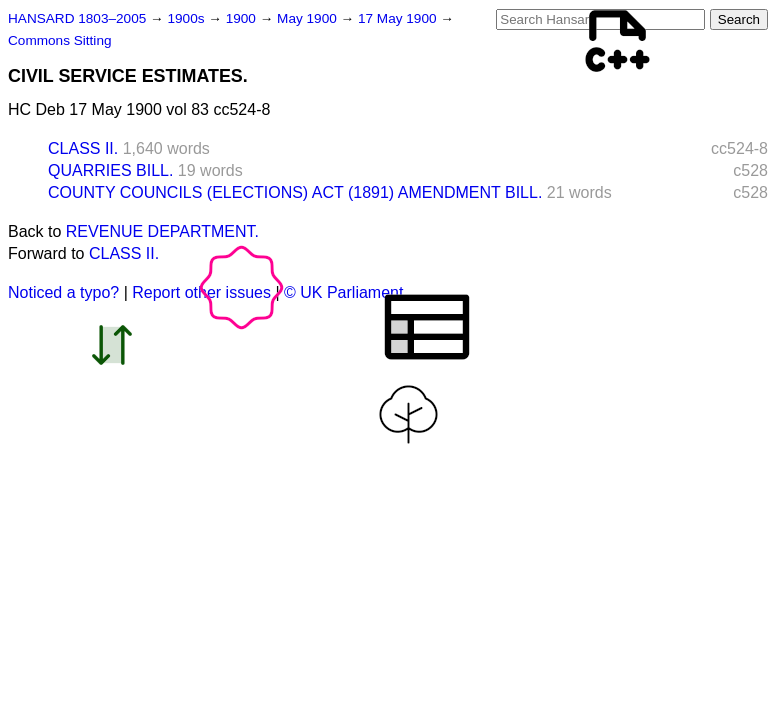 This screenshot has height=720, width=768. What do you see at coordinates (408, 414) in the screenshot?
I see `access nature or parks category` at bounding box center [408, 414].